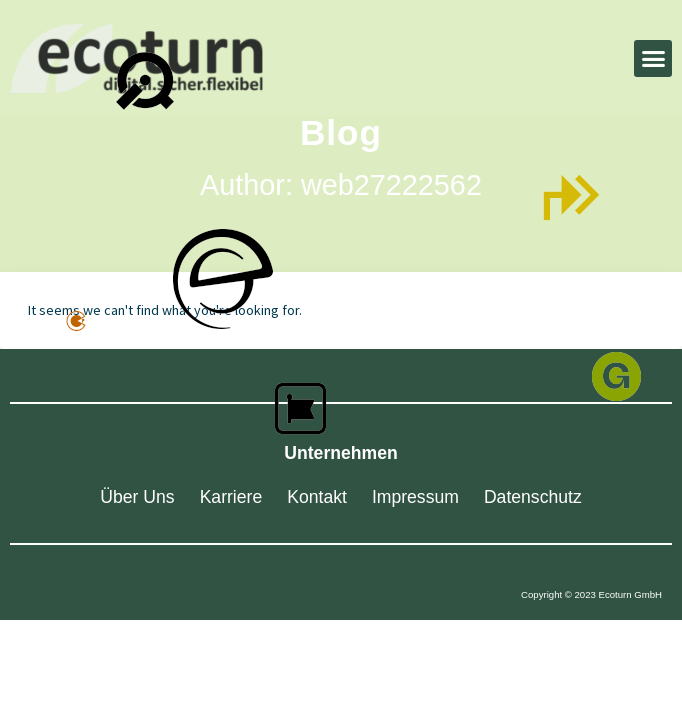 Image resolution: width=682 pixels, height=720 pixels. What do you see at coordinates (76, 321) in the screenshot?
I see `codiepie brand logo` at bounding box center [76, 321].